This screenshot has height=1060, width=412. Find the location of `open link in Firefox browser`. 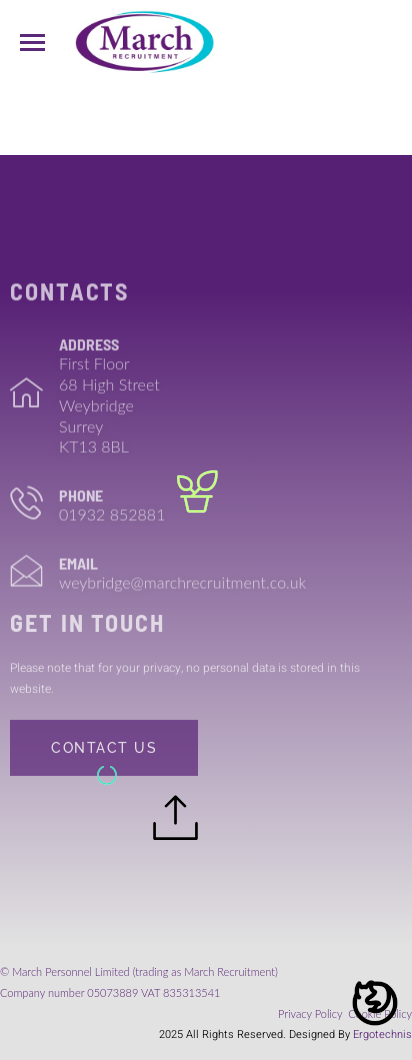

open link in Firefox browser is located at coordinates (375, 1003).